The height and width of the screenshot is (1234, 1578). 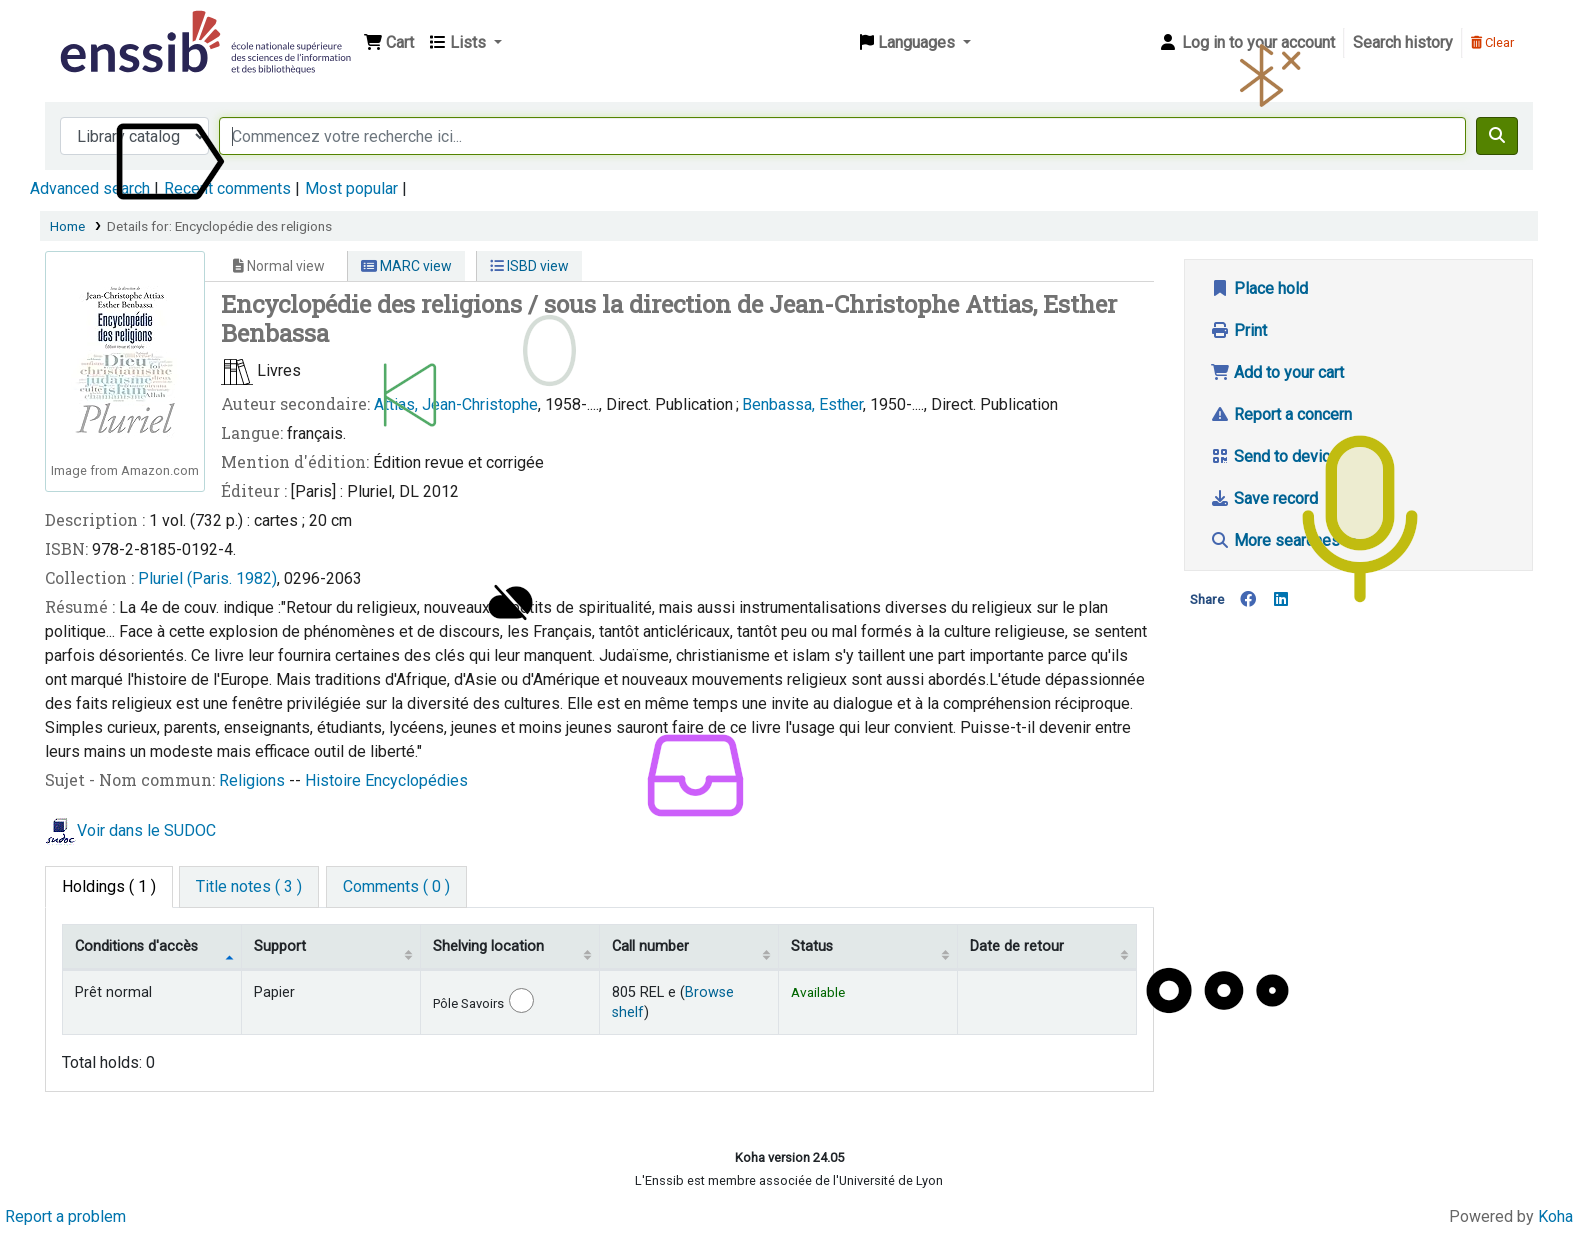 I want to click on skip to previous track, so click(x=410, y=395).